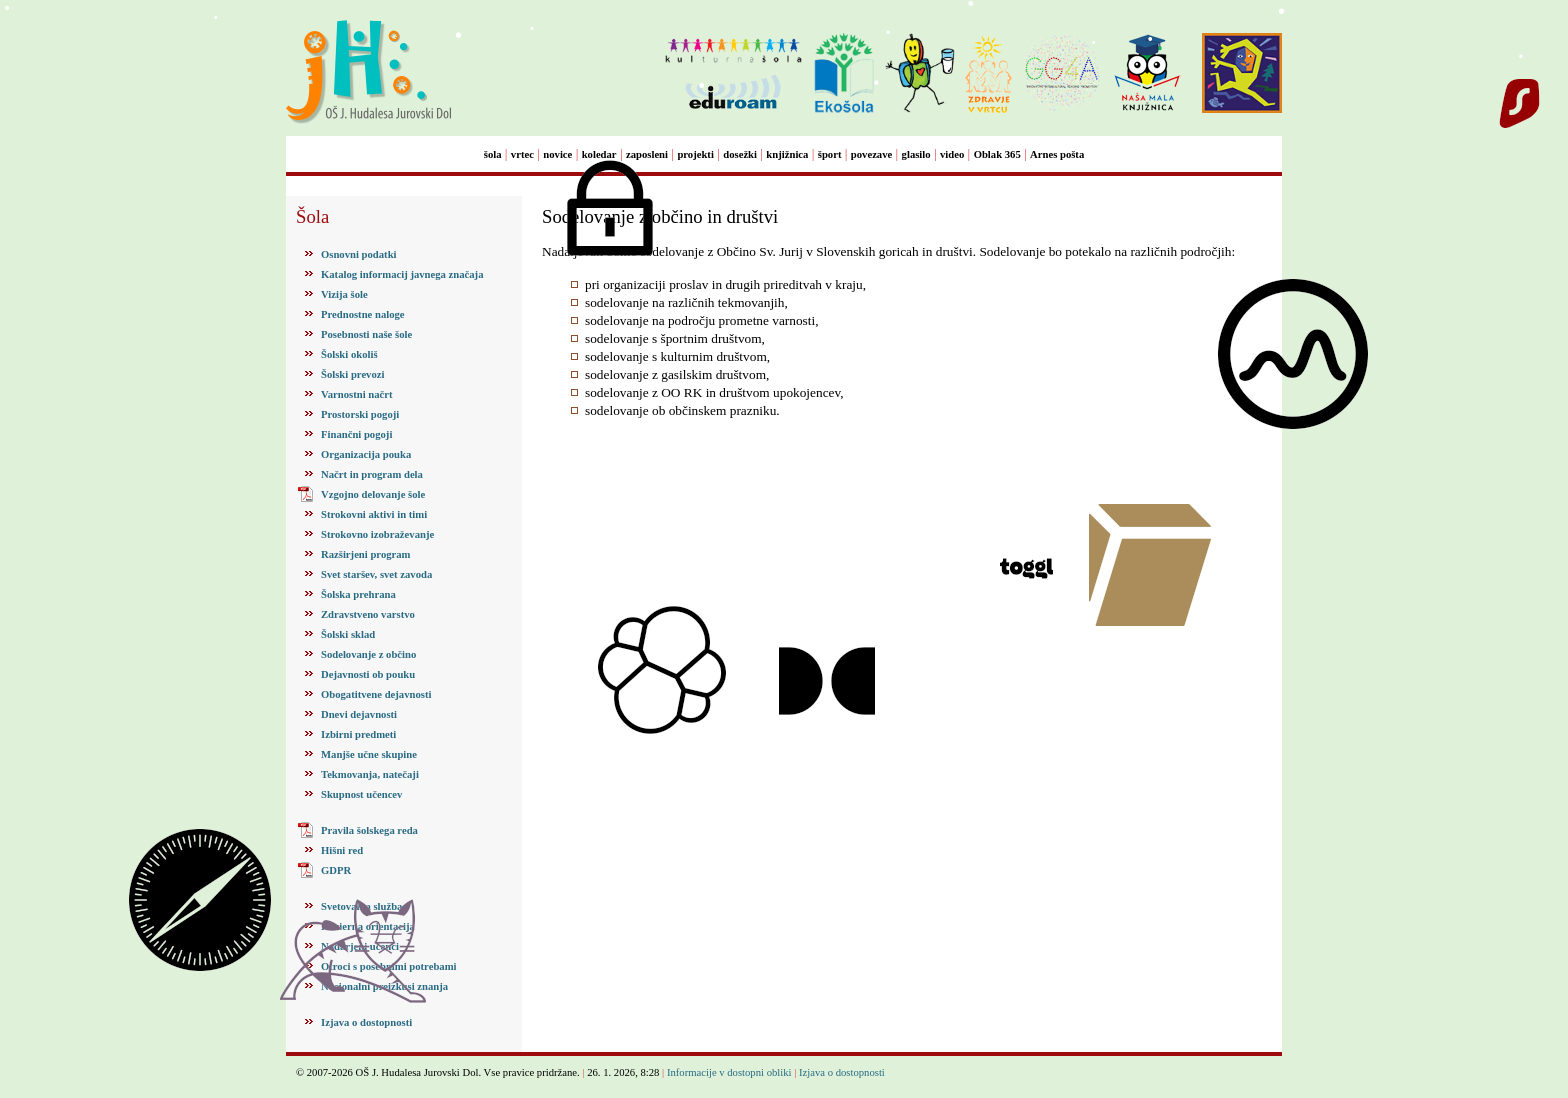 This screenshot has width=1568, height=1098. I want to click on open the Flood torrent client, so click(1293, 354).